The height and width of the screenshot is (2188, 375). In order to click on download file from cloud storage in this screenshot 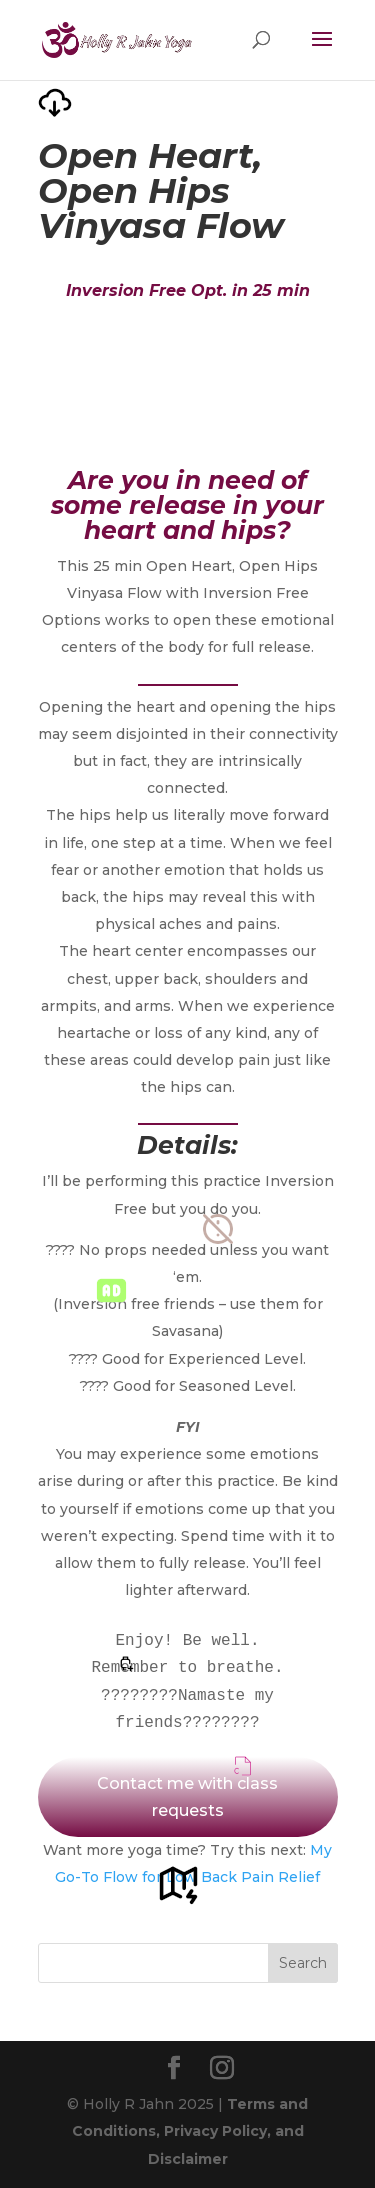, I will do `click(54, 100)`.